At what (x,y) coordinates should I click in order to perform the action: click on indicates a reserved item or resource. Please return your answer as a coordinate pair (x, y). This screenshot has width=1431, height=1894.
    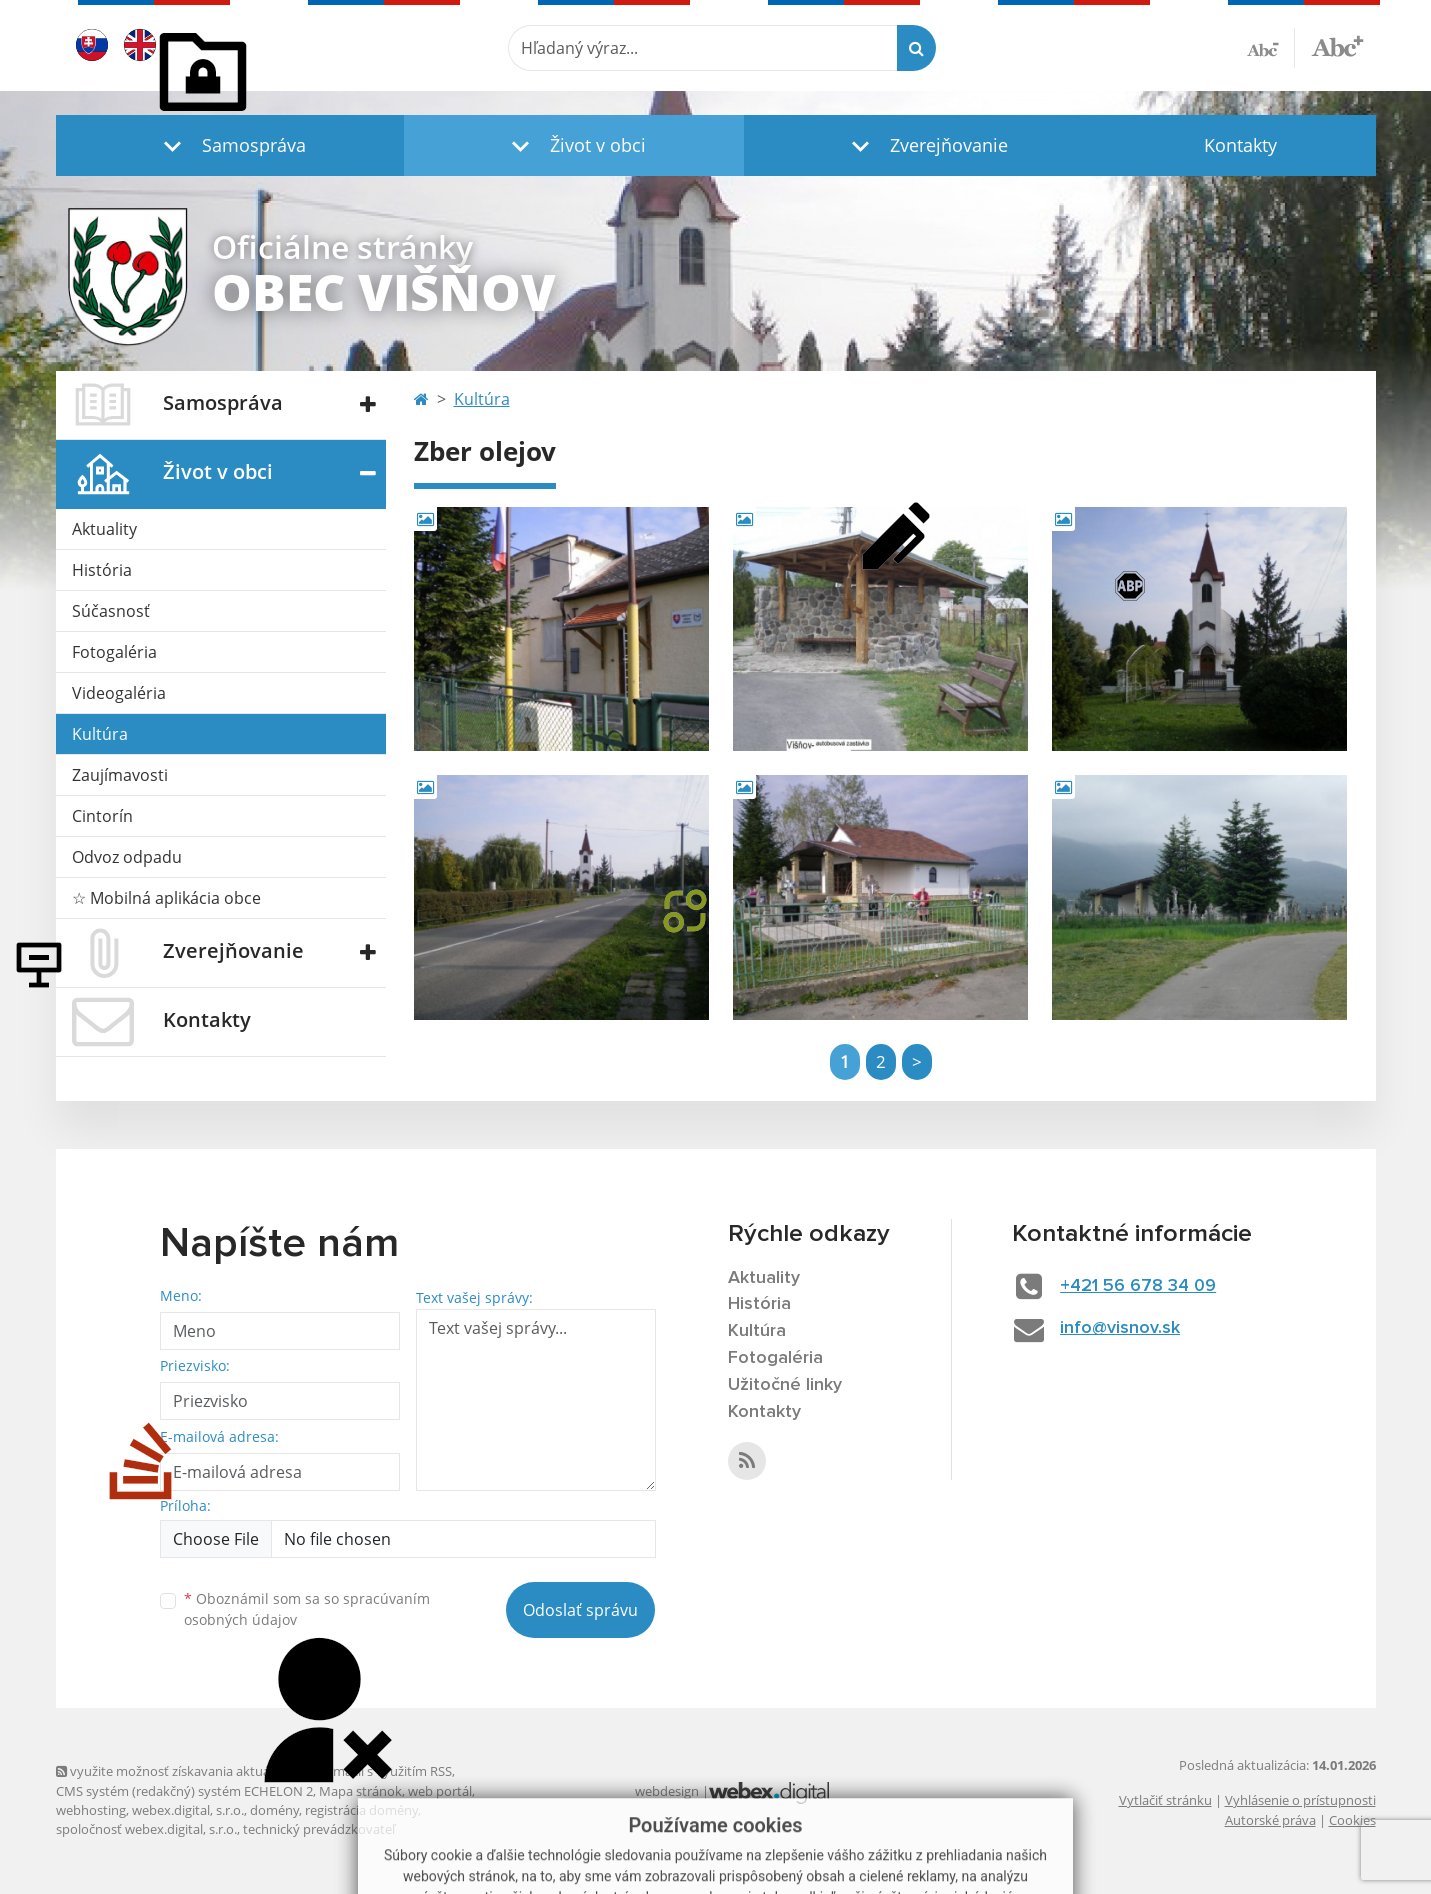
    Looking at the image, I should click on (39, 965).